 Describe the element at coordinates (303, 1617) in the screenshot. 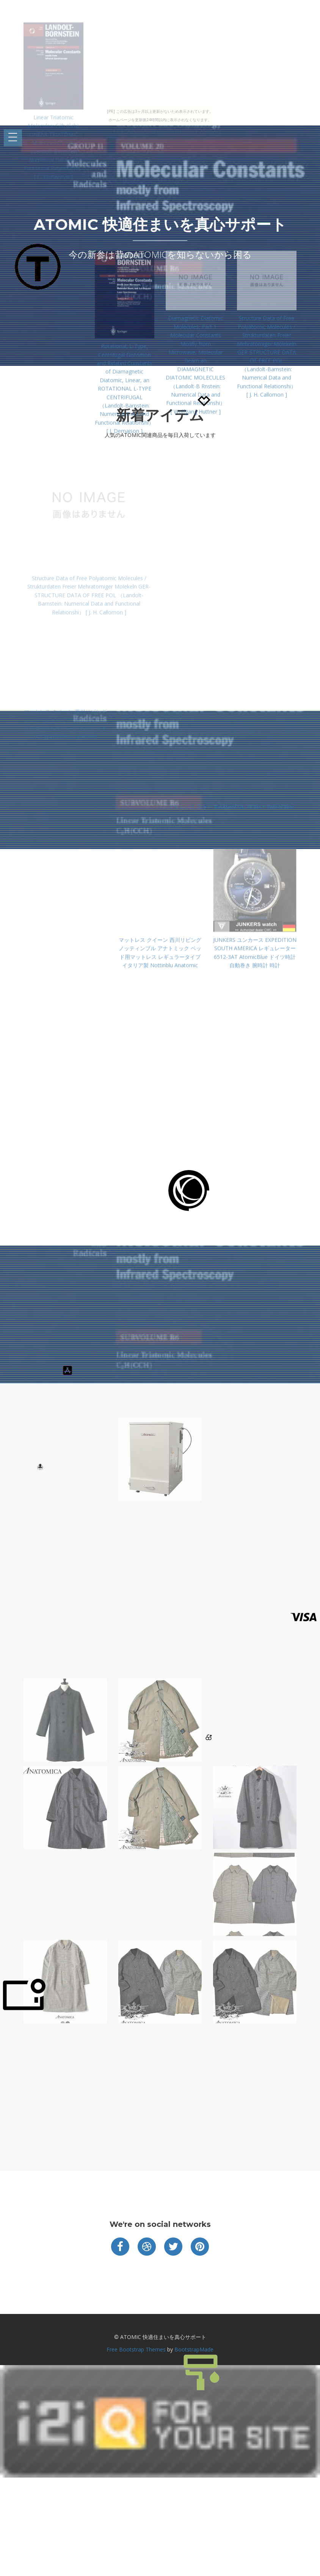

I see `pay with visa card` at that location.